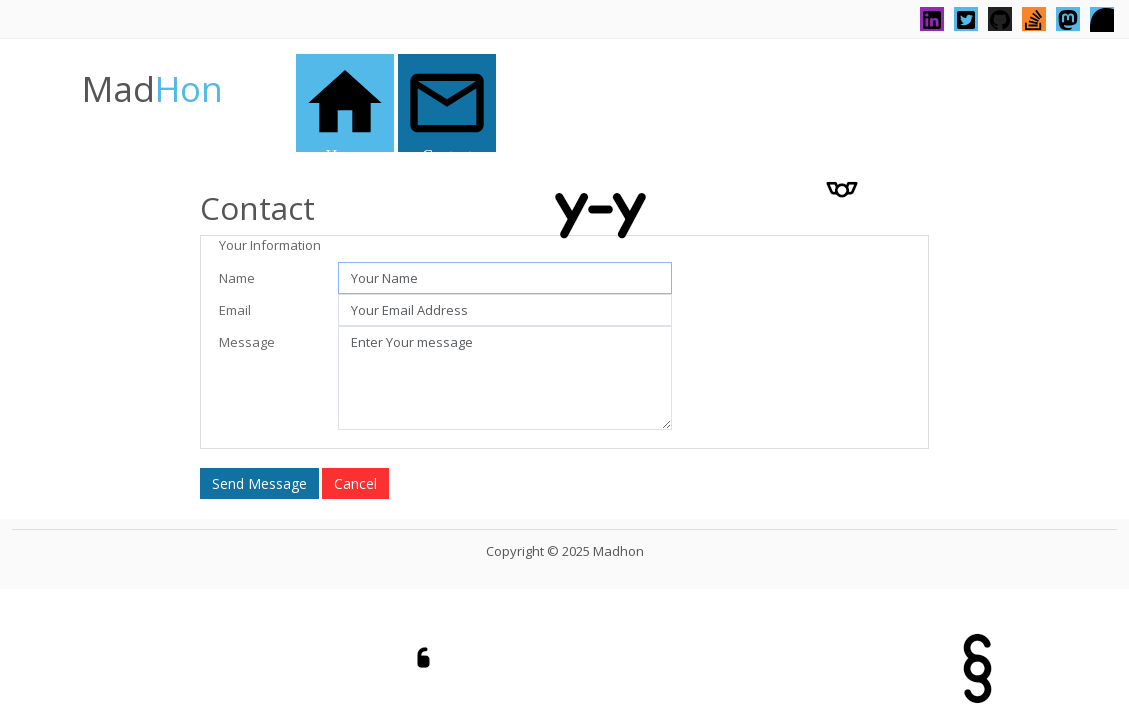 Image resolution: width=1129 pixels, height=720 pixels. Describe the element at coordinates (423, 657) in the screenshot. I see `insert a left single quotation mark` at that location.